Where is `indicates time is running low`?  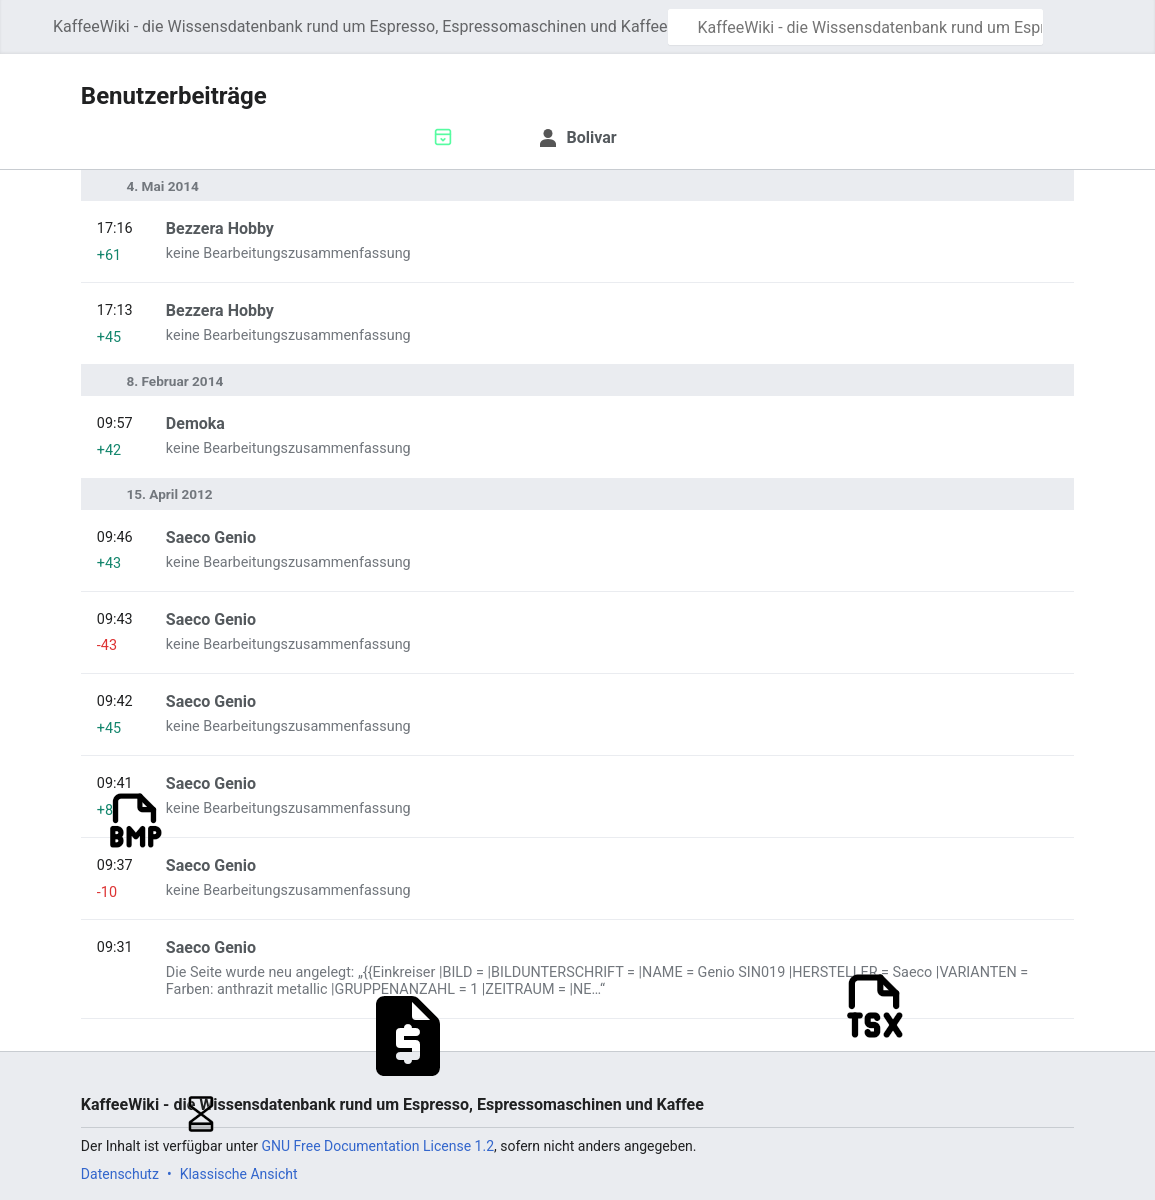
indicates time is running low is located at coordinates (201, 1114).